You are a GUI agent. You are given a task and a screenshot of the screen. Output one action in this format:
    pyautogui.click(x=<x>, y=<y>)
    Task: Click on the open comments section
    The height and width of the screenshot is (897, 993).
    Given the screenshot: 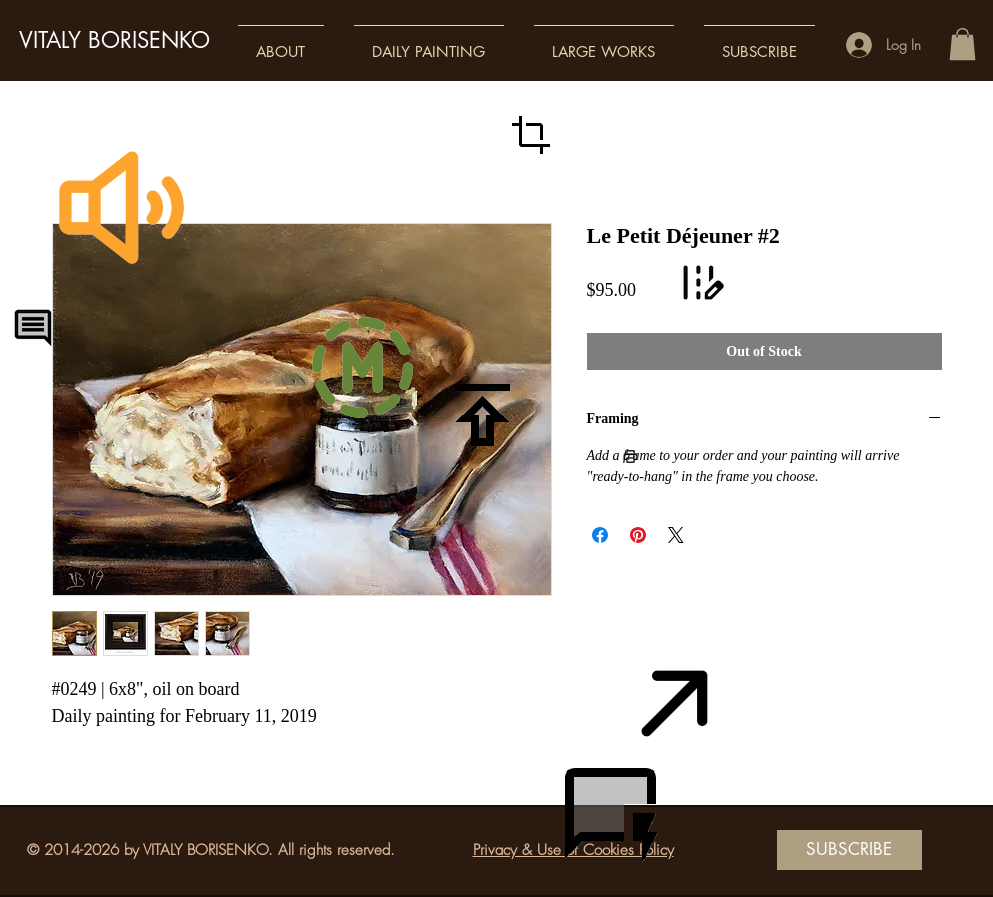 What is the action you would take?
    pyautogui.click(x=33, y=328)
    